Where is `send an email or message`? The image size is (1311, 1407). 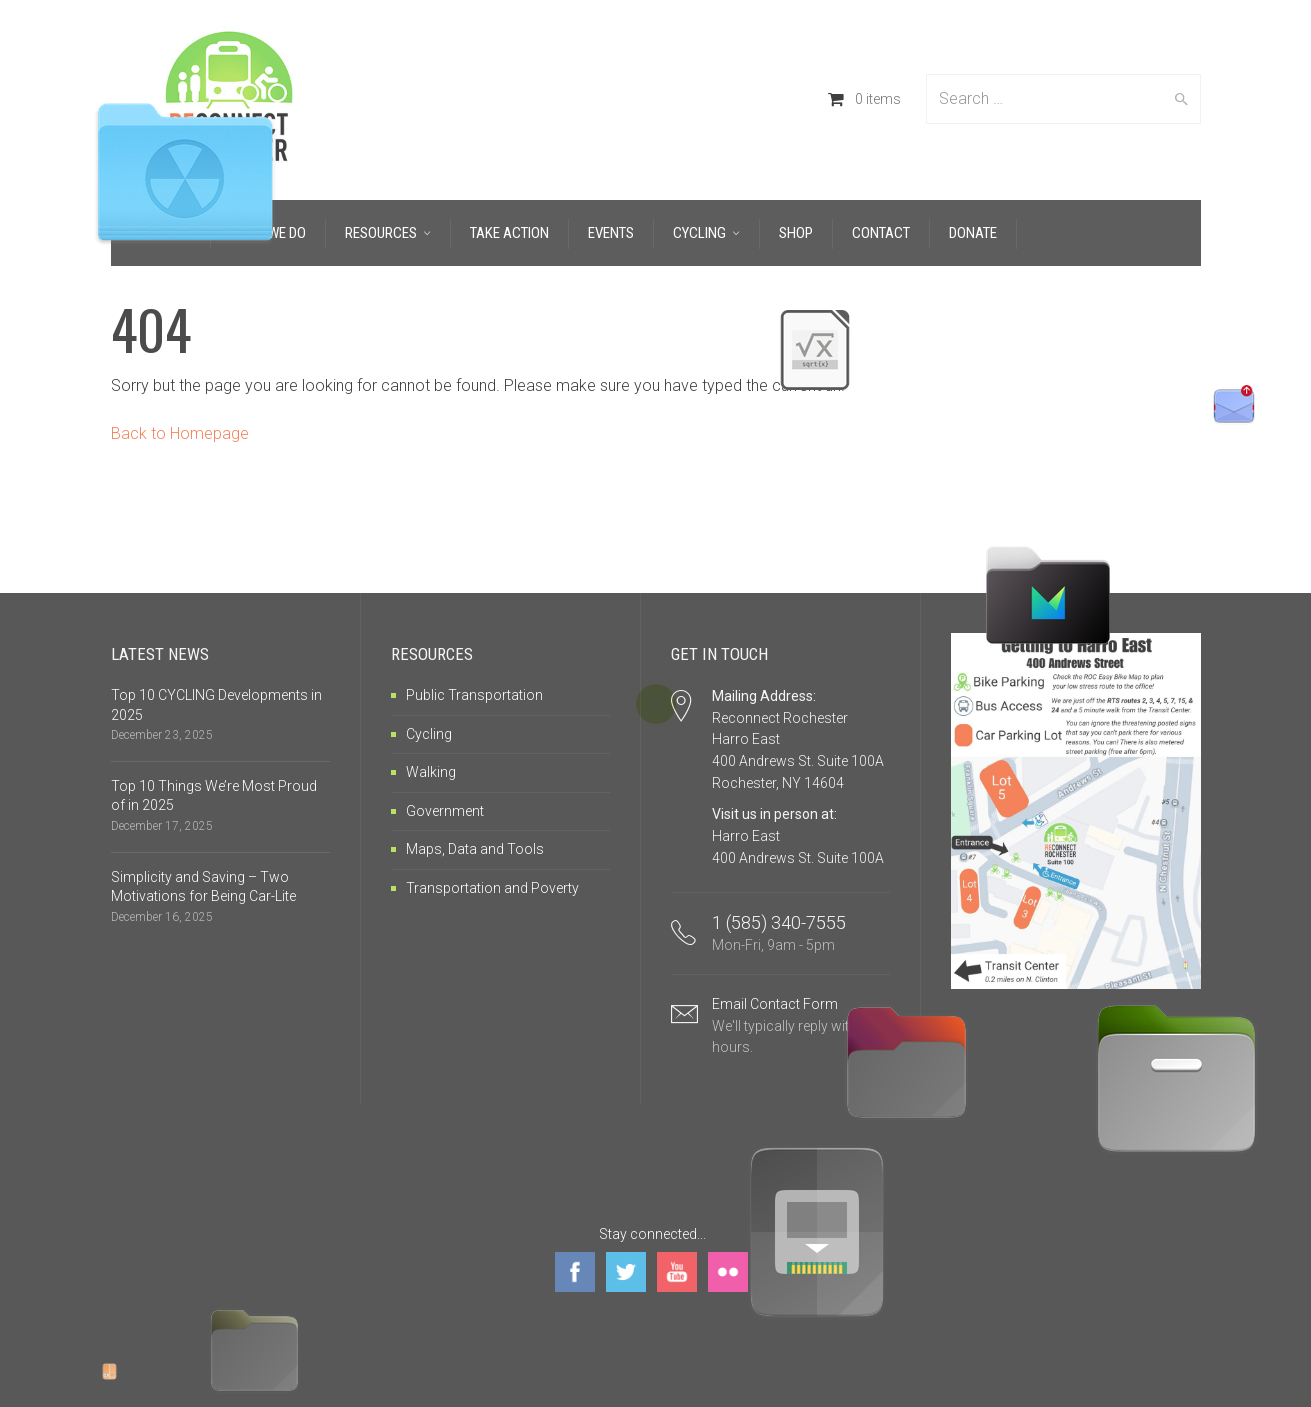 send an email or message is located at coordinates (1234, 406).